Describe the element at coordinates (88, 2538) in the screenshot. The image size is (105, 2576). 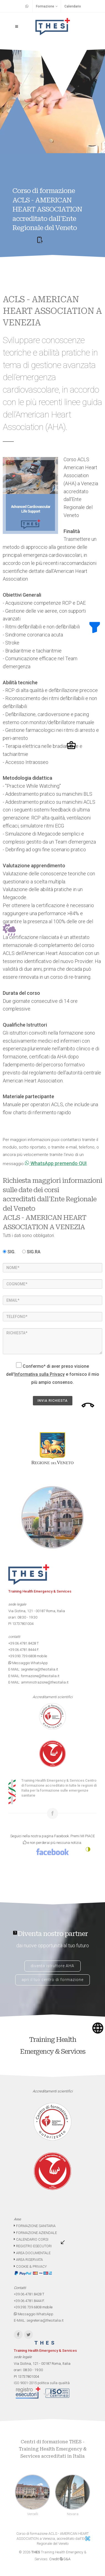
I see `access keyboard shortcuts` at that location.